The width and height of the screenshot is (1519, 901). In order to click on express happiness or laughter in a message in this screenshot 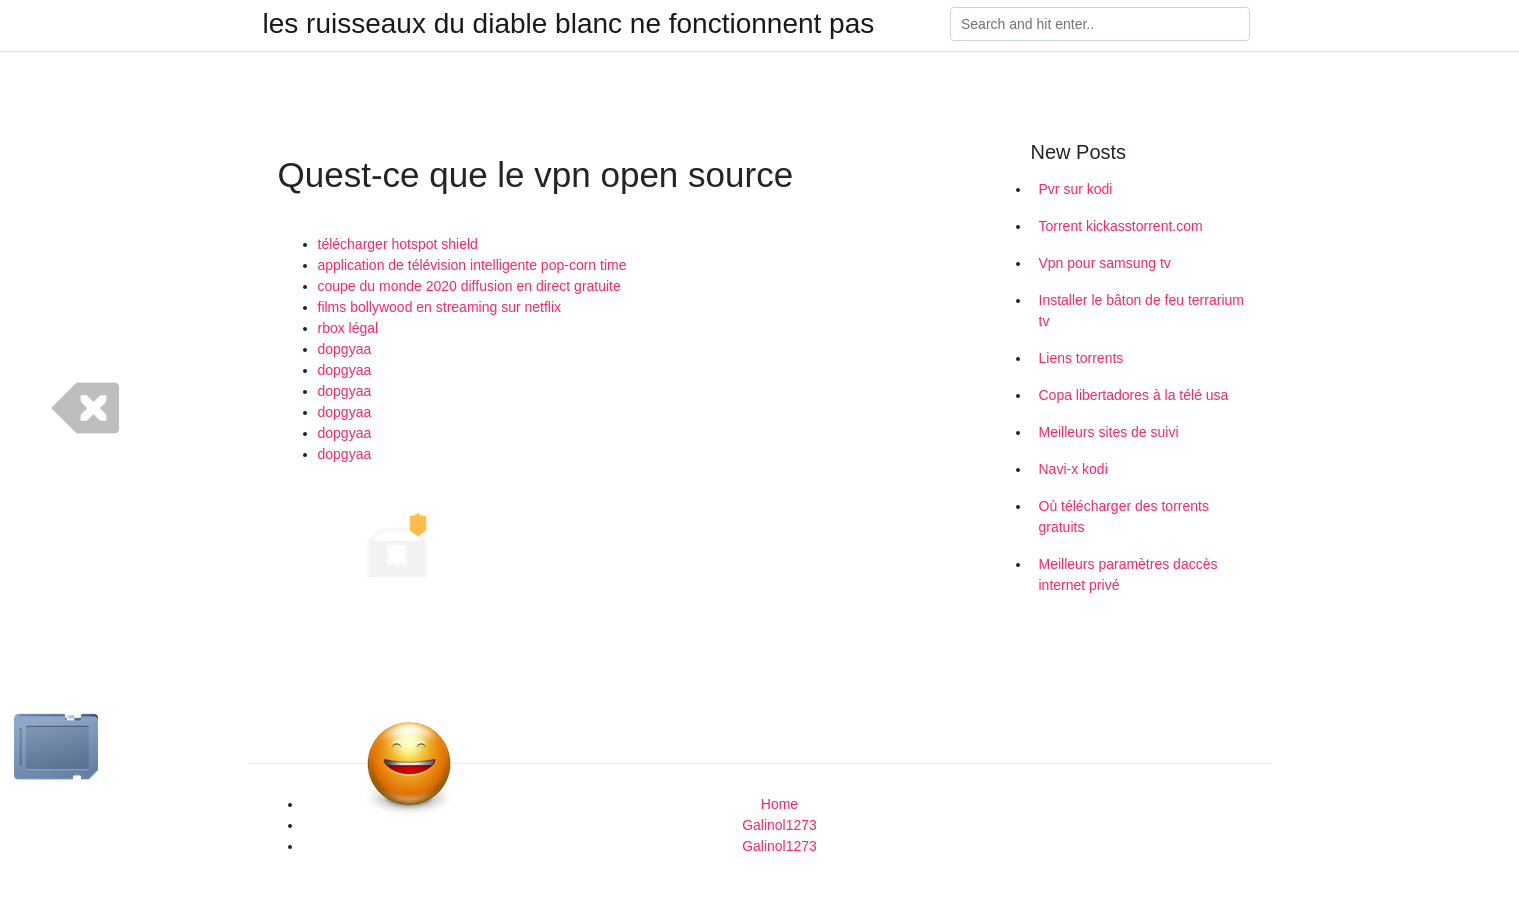, I will do `click(409, 767)`.